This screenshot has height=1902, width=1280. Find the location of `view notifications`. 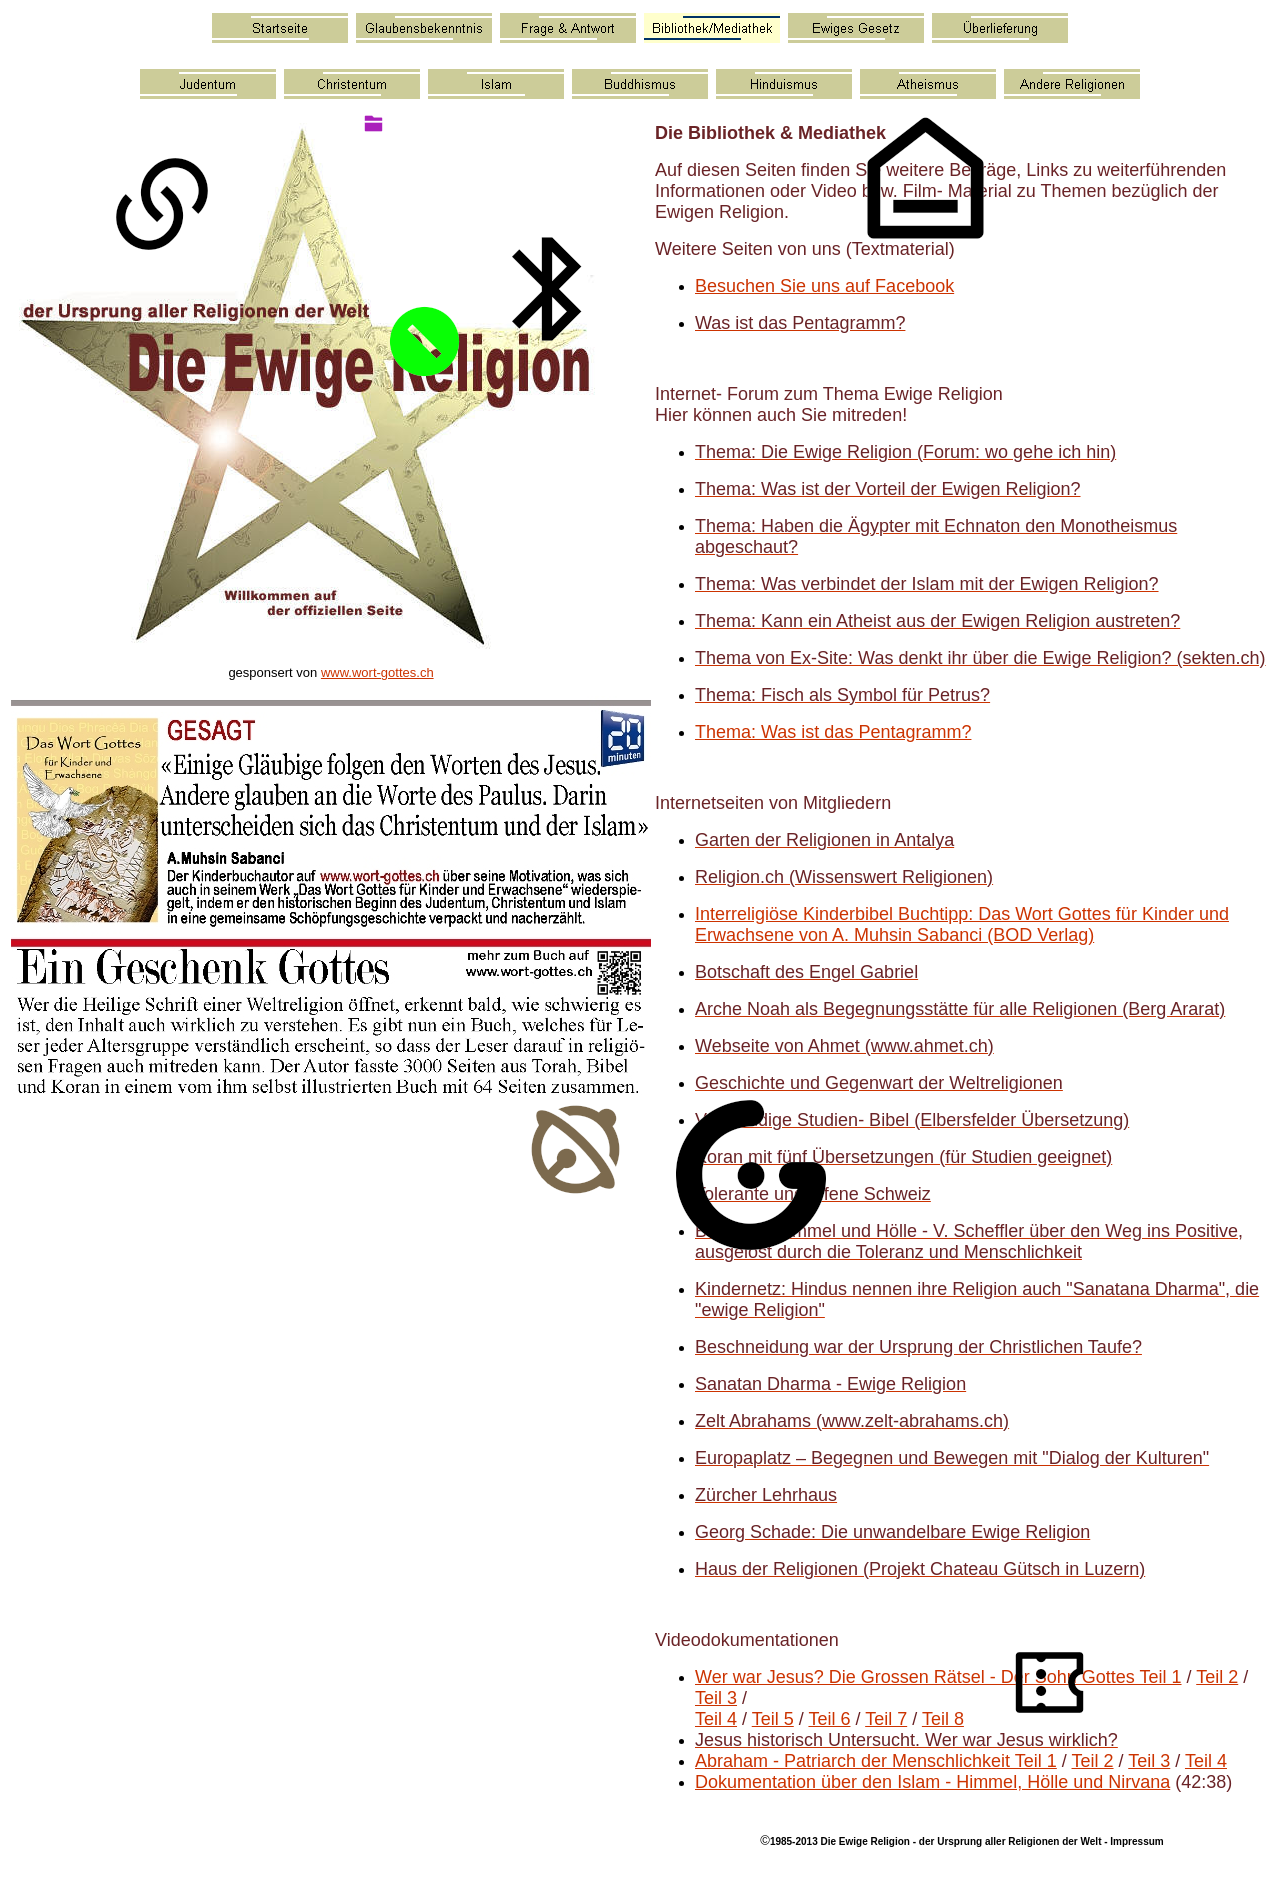

view notifications is located at coordinates (575, 1149).